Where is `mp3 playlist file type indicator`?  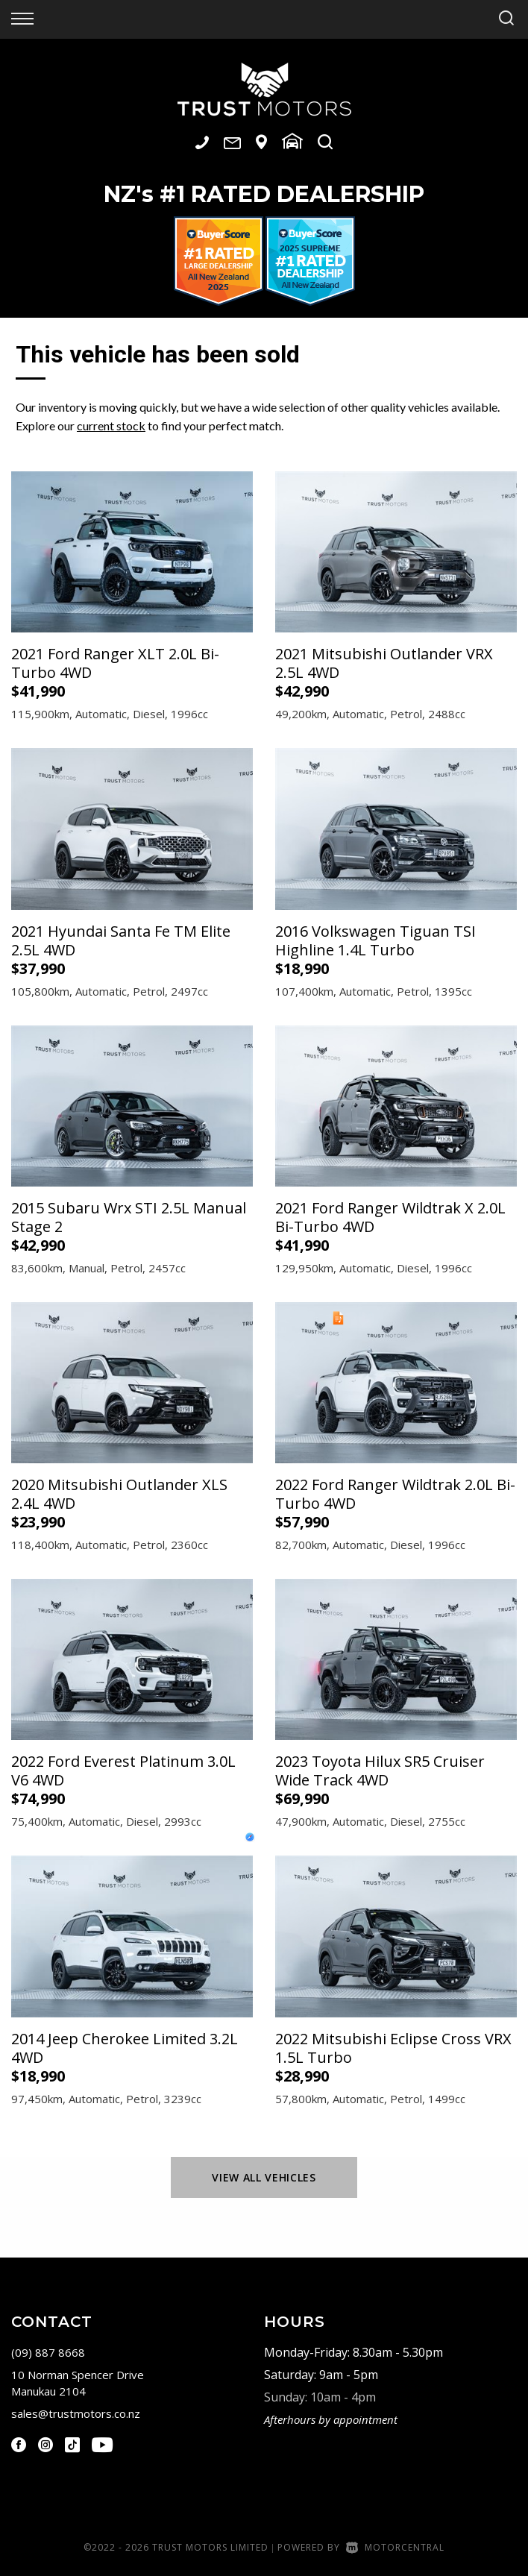 mp3 playlist file type indicator is located at coordinates (338, 1318).